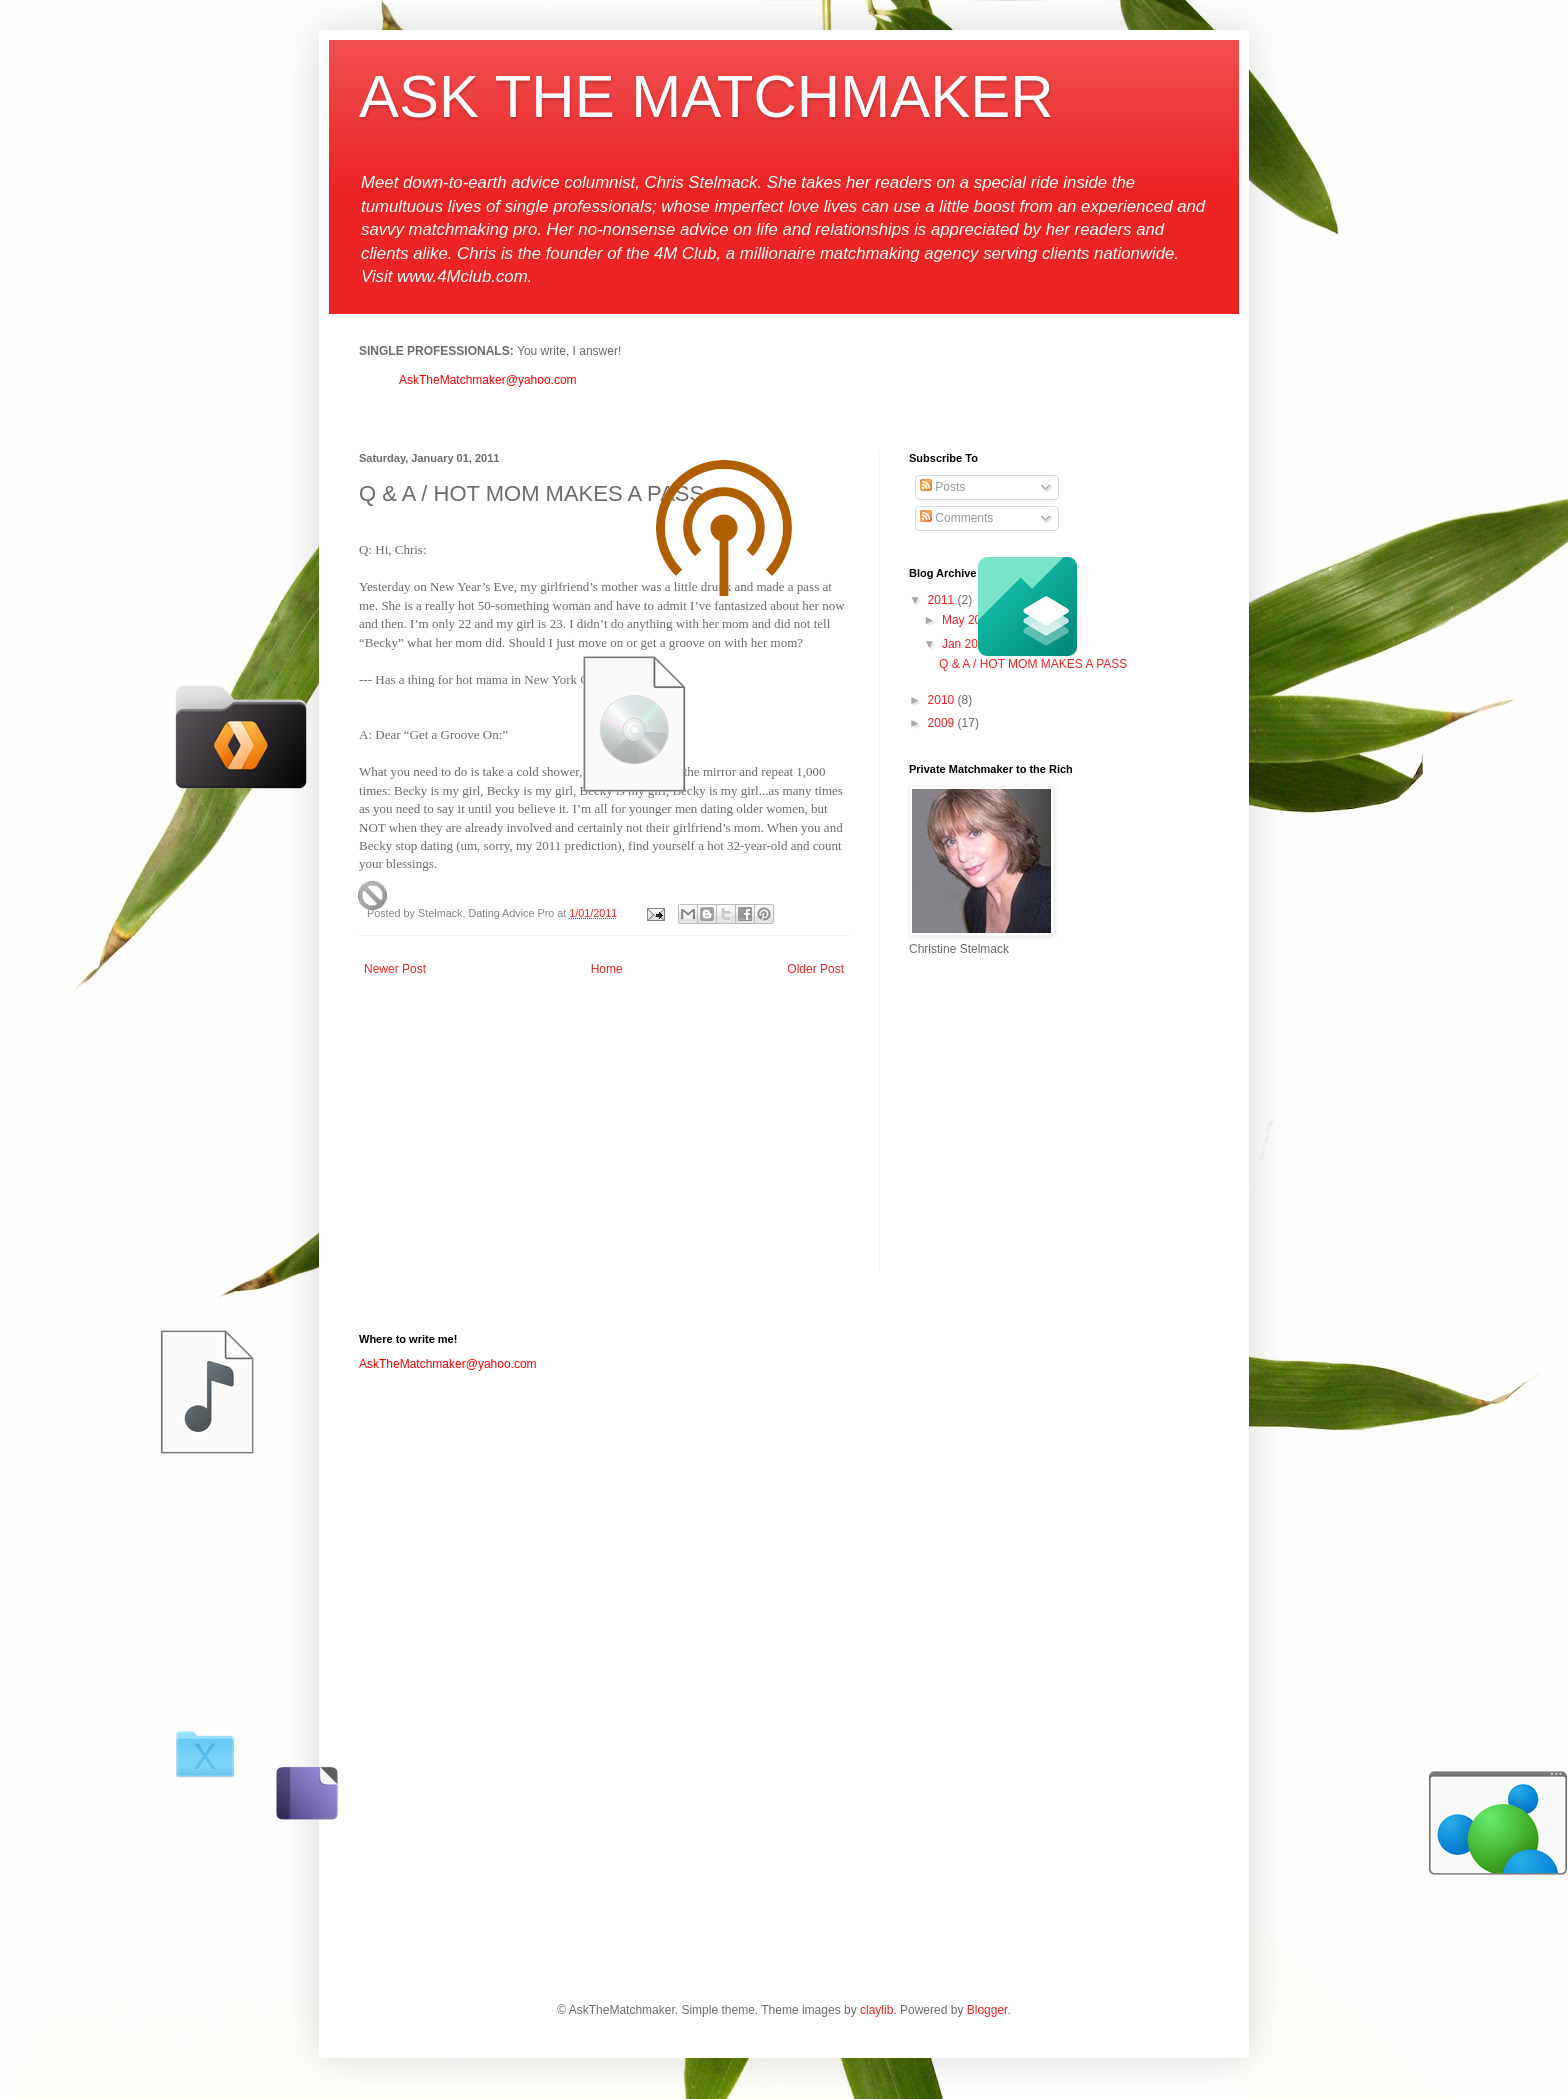 The image size is (1568, 2099). I want to click on open a disc image file, so click(634, 724).